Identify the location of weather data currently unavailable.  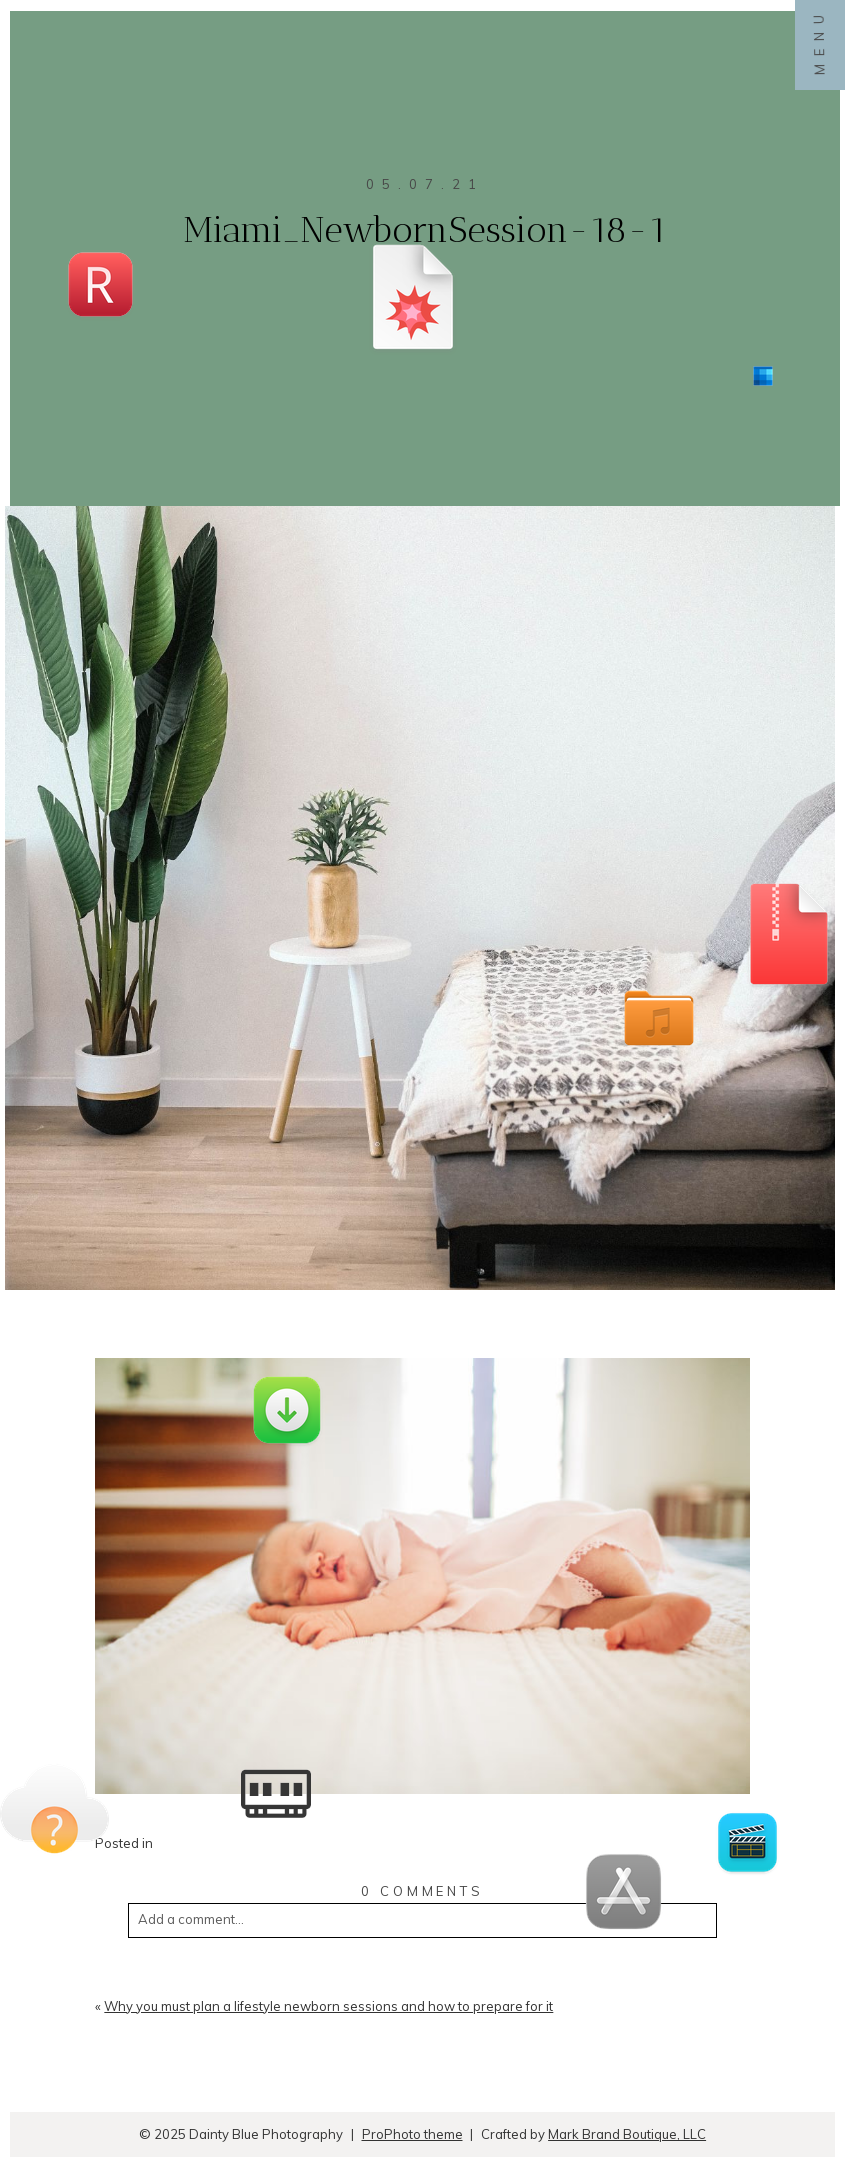
(54, 1808).